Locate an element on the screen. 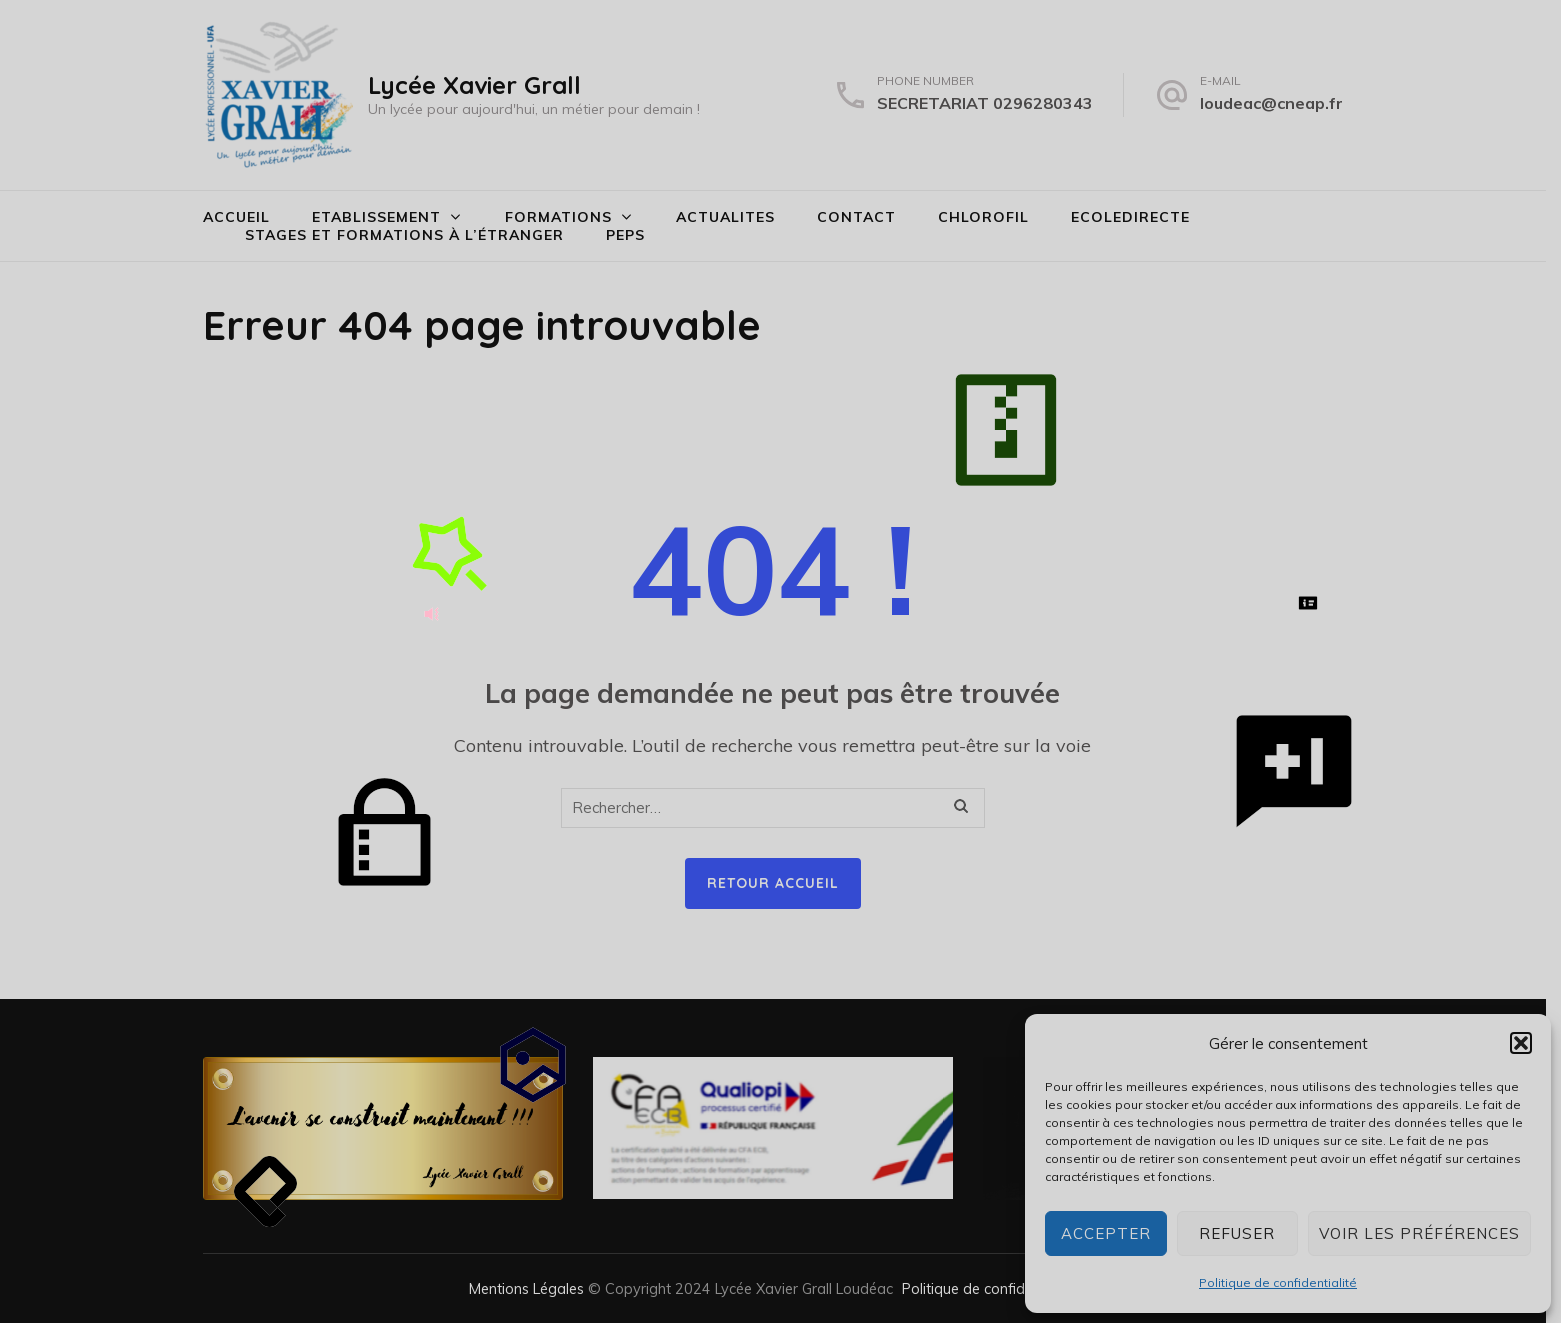 This screenshot has height=1323, width=1561. view NFT collection or digital assets is located at coordinates (533, 1065).